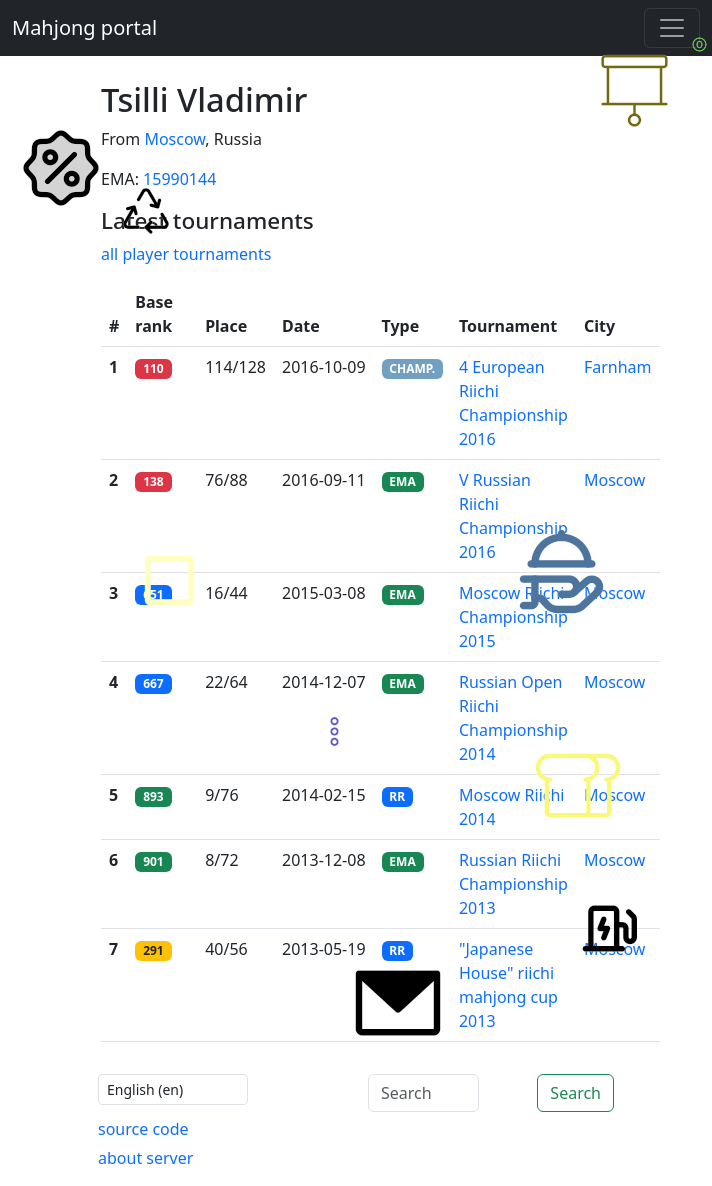  Describe the element at coordinates (334, 731) in the screenshot. I see `open more options menu` at that location.